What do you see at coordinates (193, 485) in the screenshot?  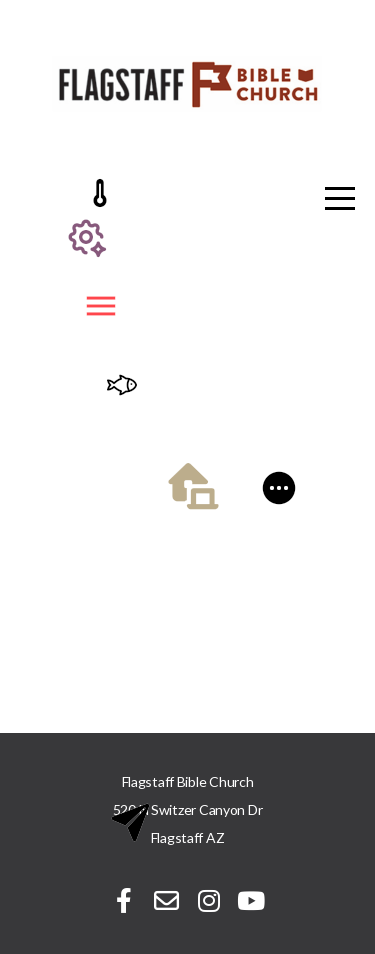 I see `work from home or remote work mode` at bounding box center [193, 485].